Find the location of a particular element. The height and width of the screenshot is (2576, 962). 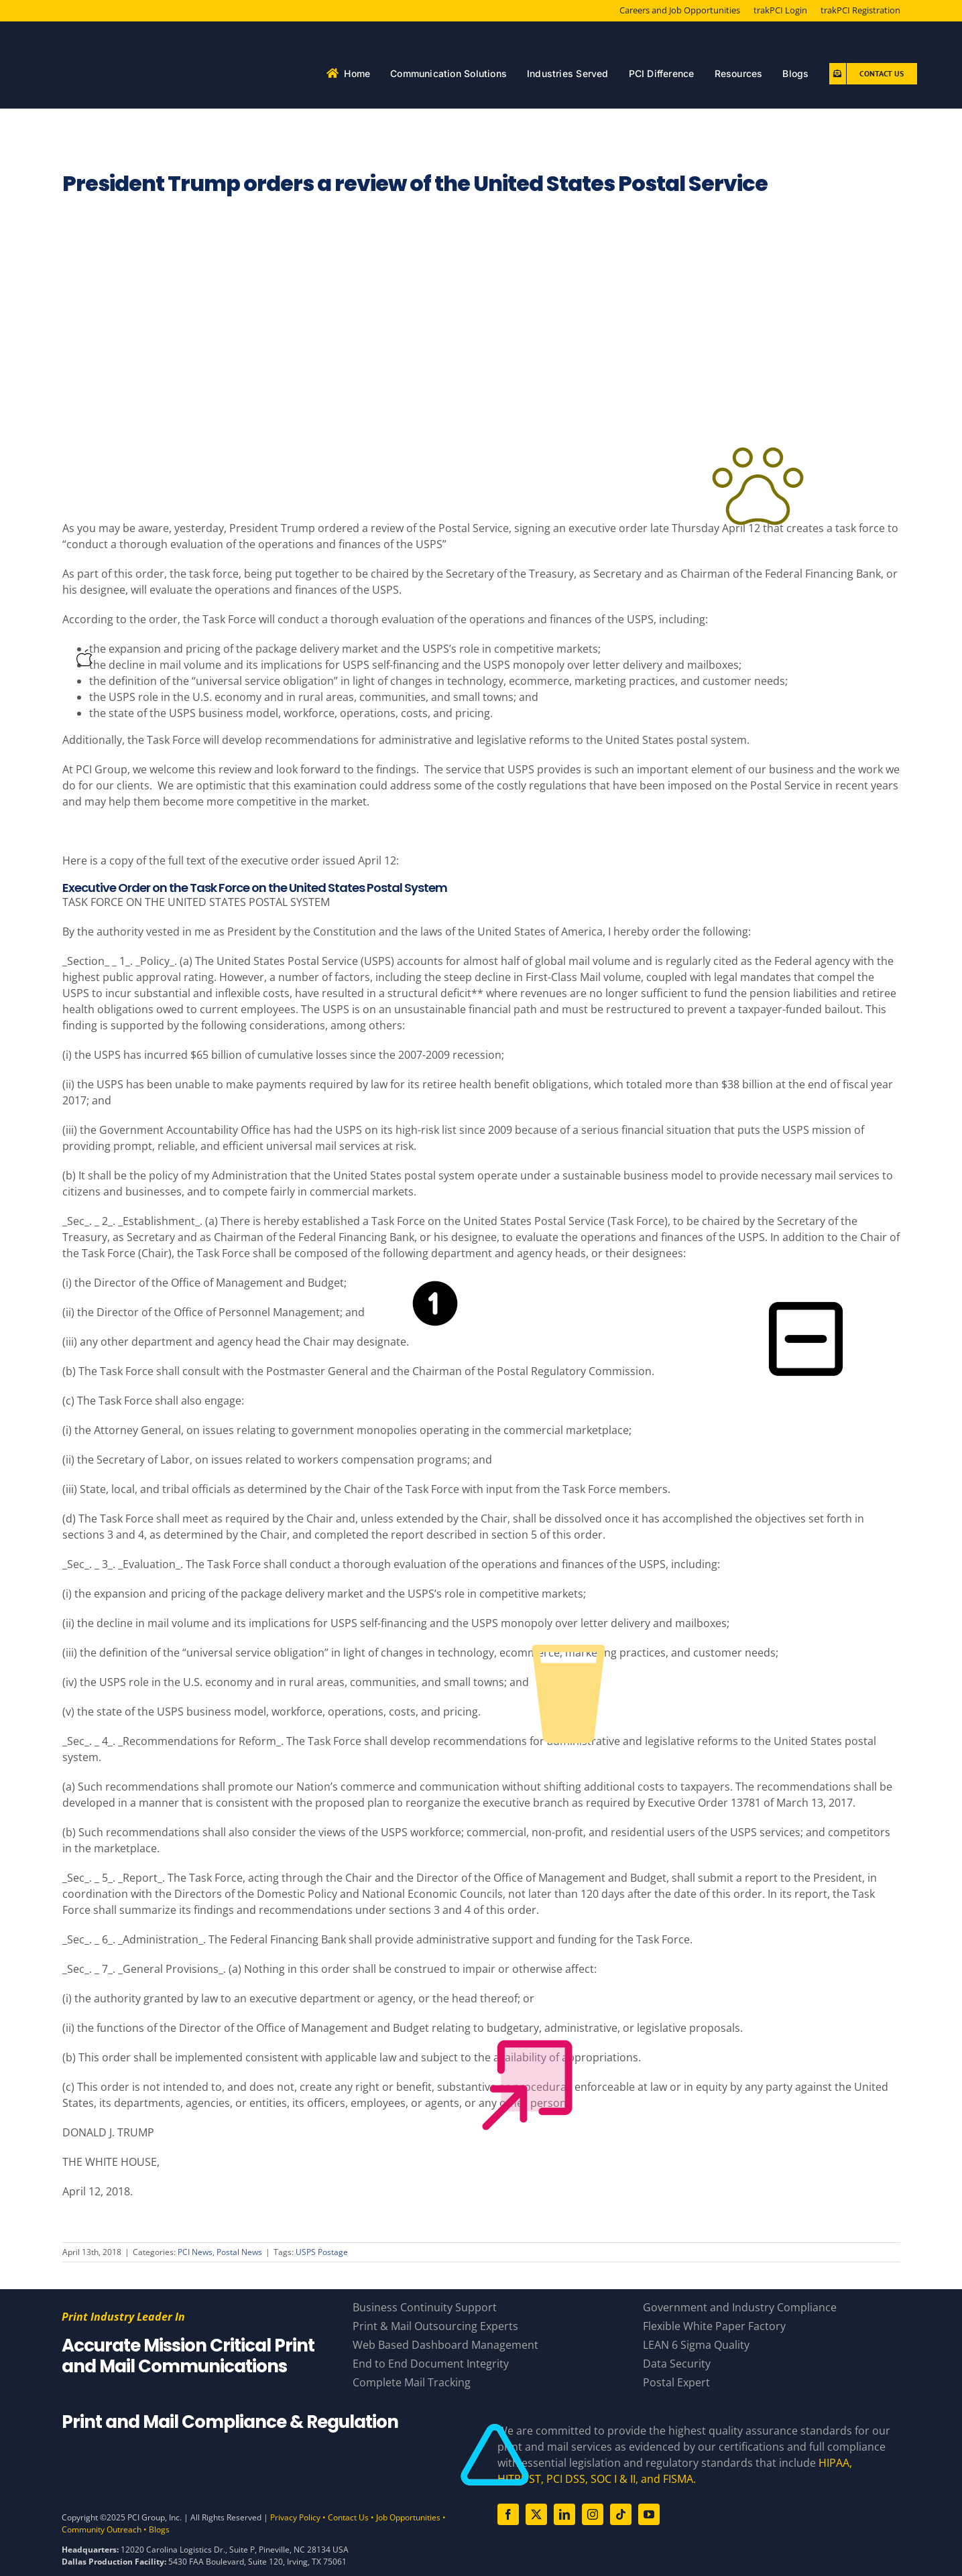

apple company logo or branding is located at coordinates (84, 659).